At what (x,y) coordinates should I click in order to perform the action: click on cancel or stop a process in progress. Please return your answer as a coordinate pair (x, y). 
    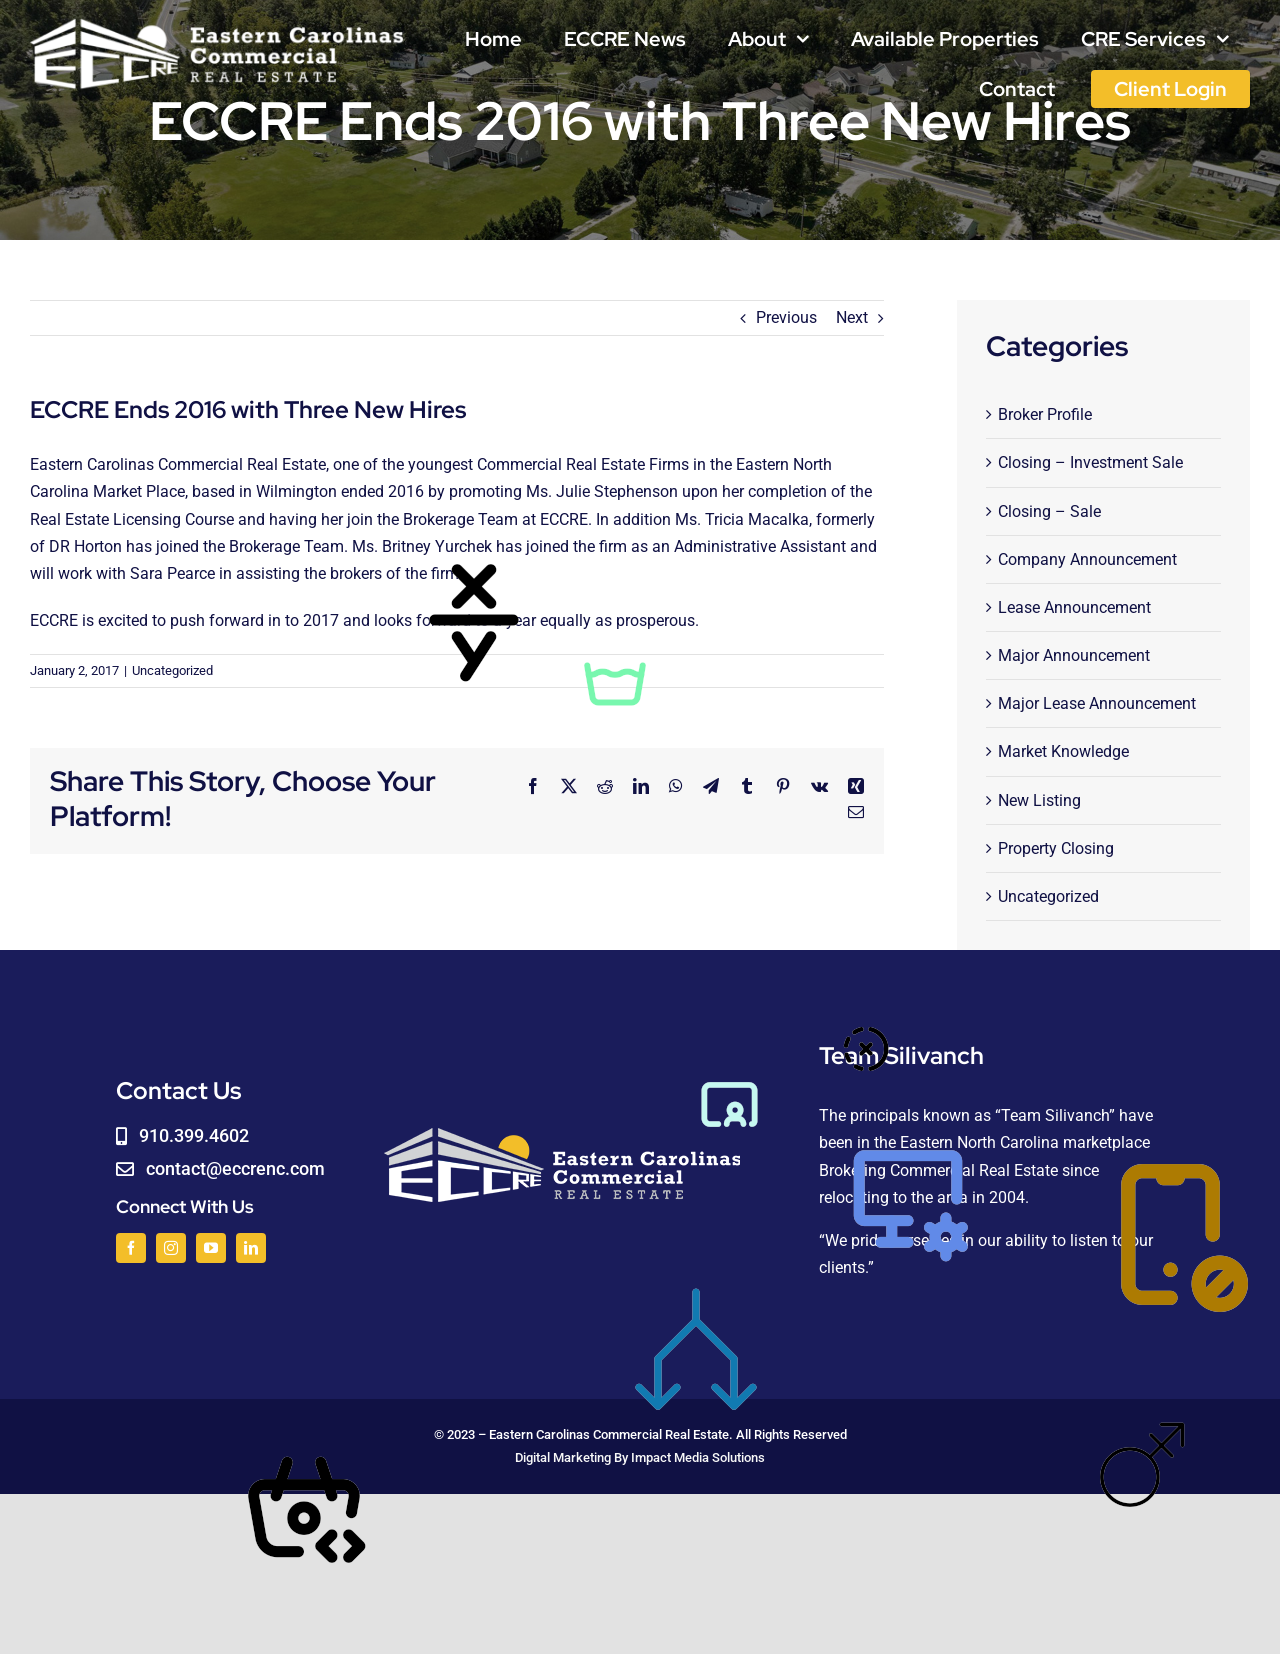
    Looking at the image, I should click on (866, 1049).